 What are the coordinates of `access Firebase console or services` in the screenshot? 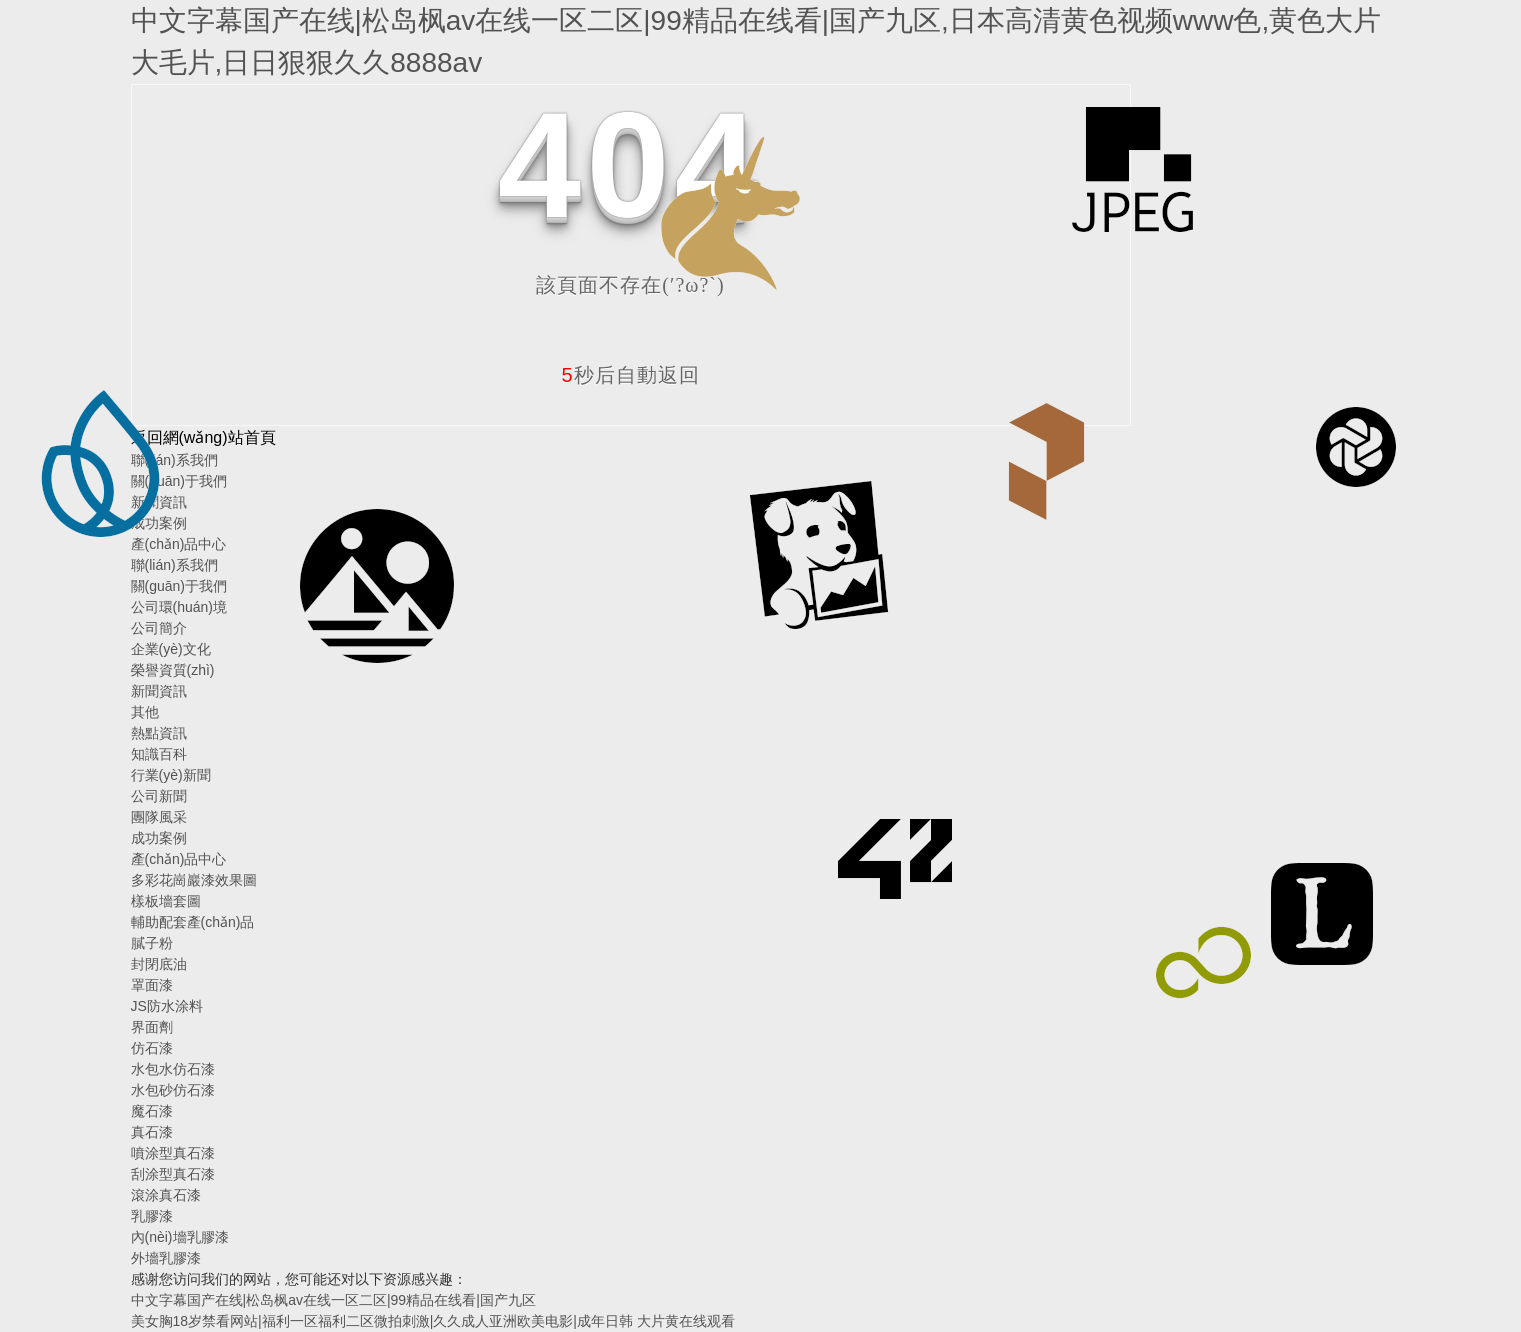 It's located at (100, 463).